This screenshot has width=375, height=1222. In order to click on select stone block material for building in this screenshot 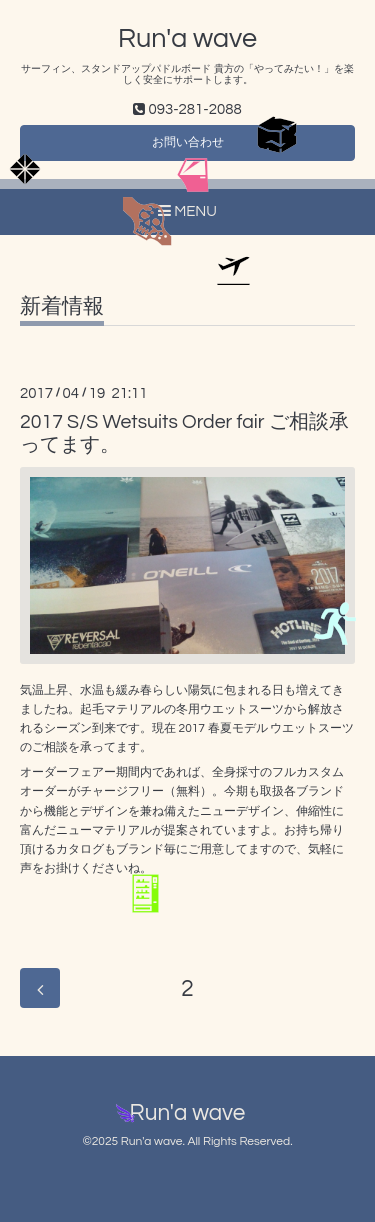, I will do `click(277, 134)`.